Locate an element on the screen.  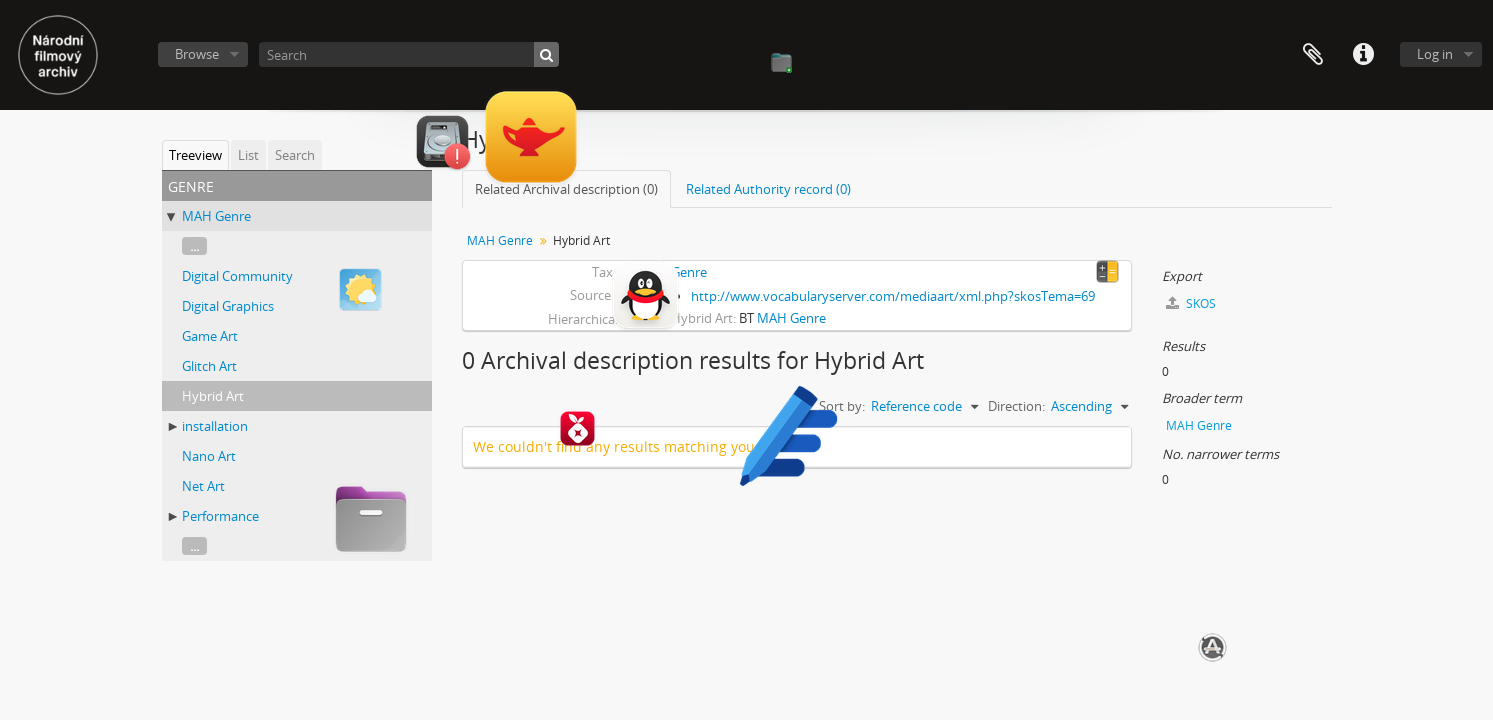
open the file manager application is located at coordinates (371, 519).